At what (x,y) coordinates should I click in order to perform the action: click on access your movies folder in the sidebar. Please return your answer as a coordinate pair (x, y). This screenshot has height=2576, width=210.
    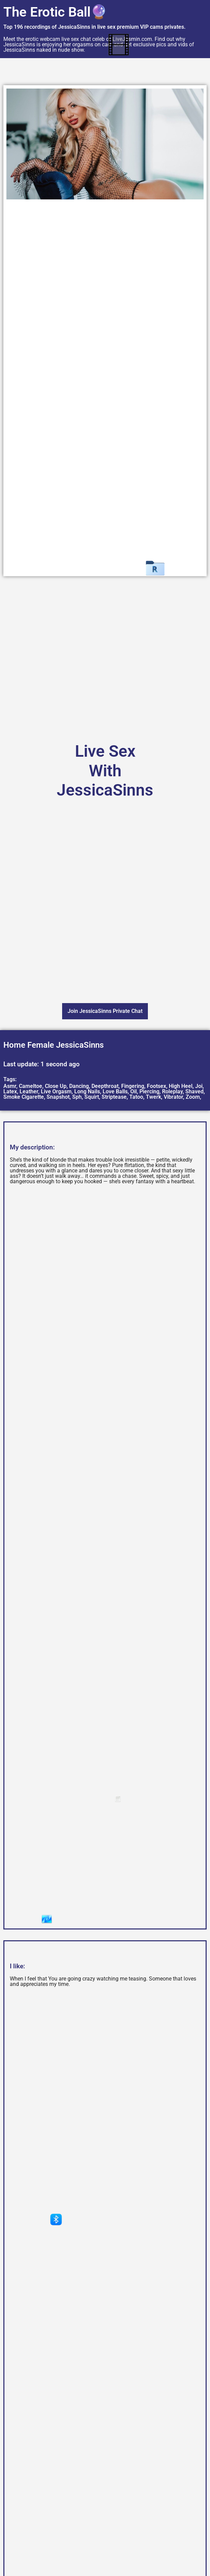
    Looking at the image, I should click on (119, 44).